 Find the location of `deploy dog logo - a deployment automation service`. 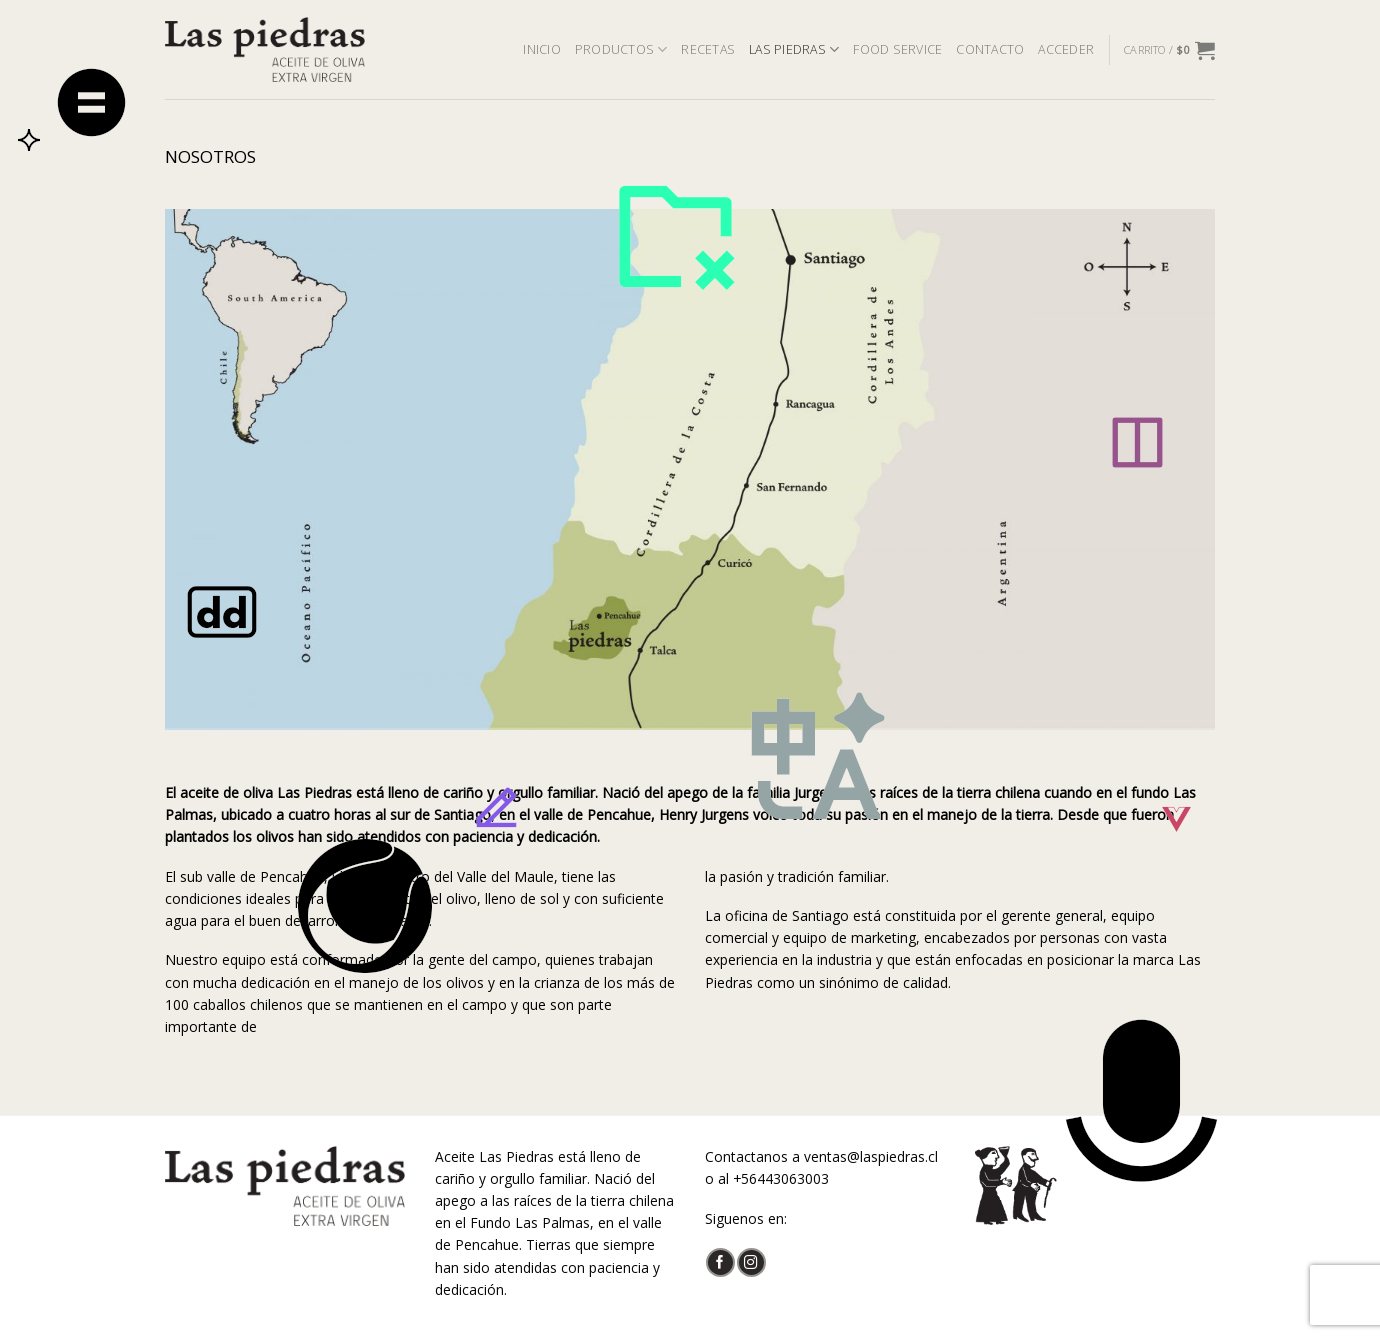

deploy dog logo - a deployment automation service is located at coordinates (222, 612).